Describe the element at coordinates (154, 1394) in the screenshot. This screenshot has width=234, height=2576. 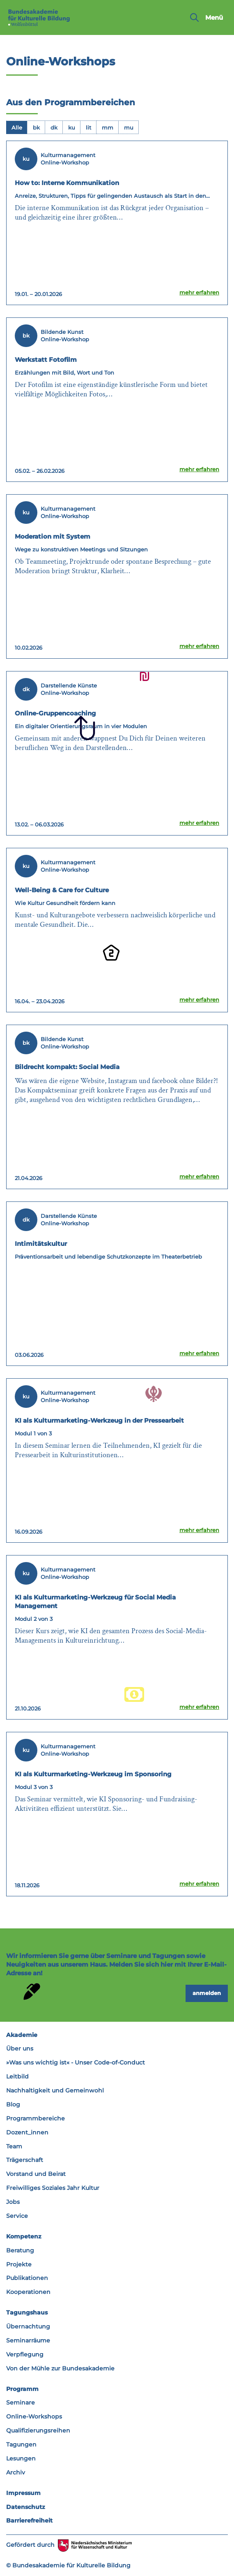
I see `indicates Sikh religious content or community` at that location.